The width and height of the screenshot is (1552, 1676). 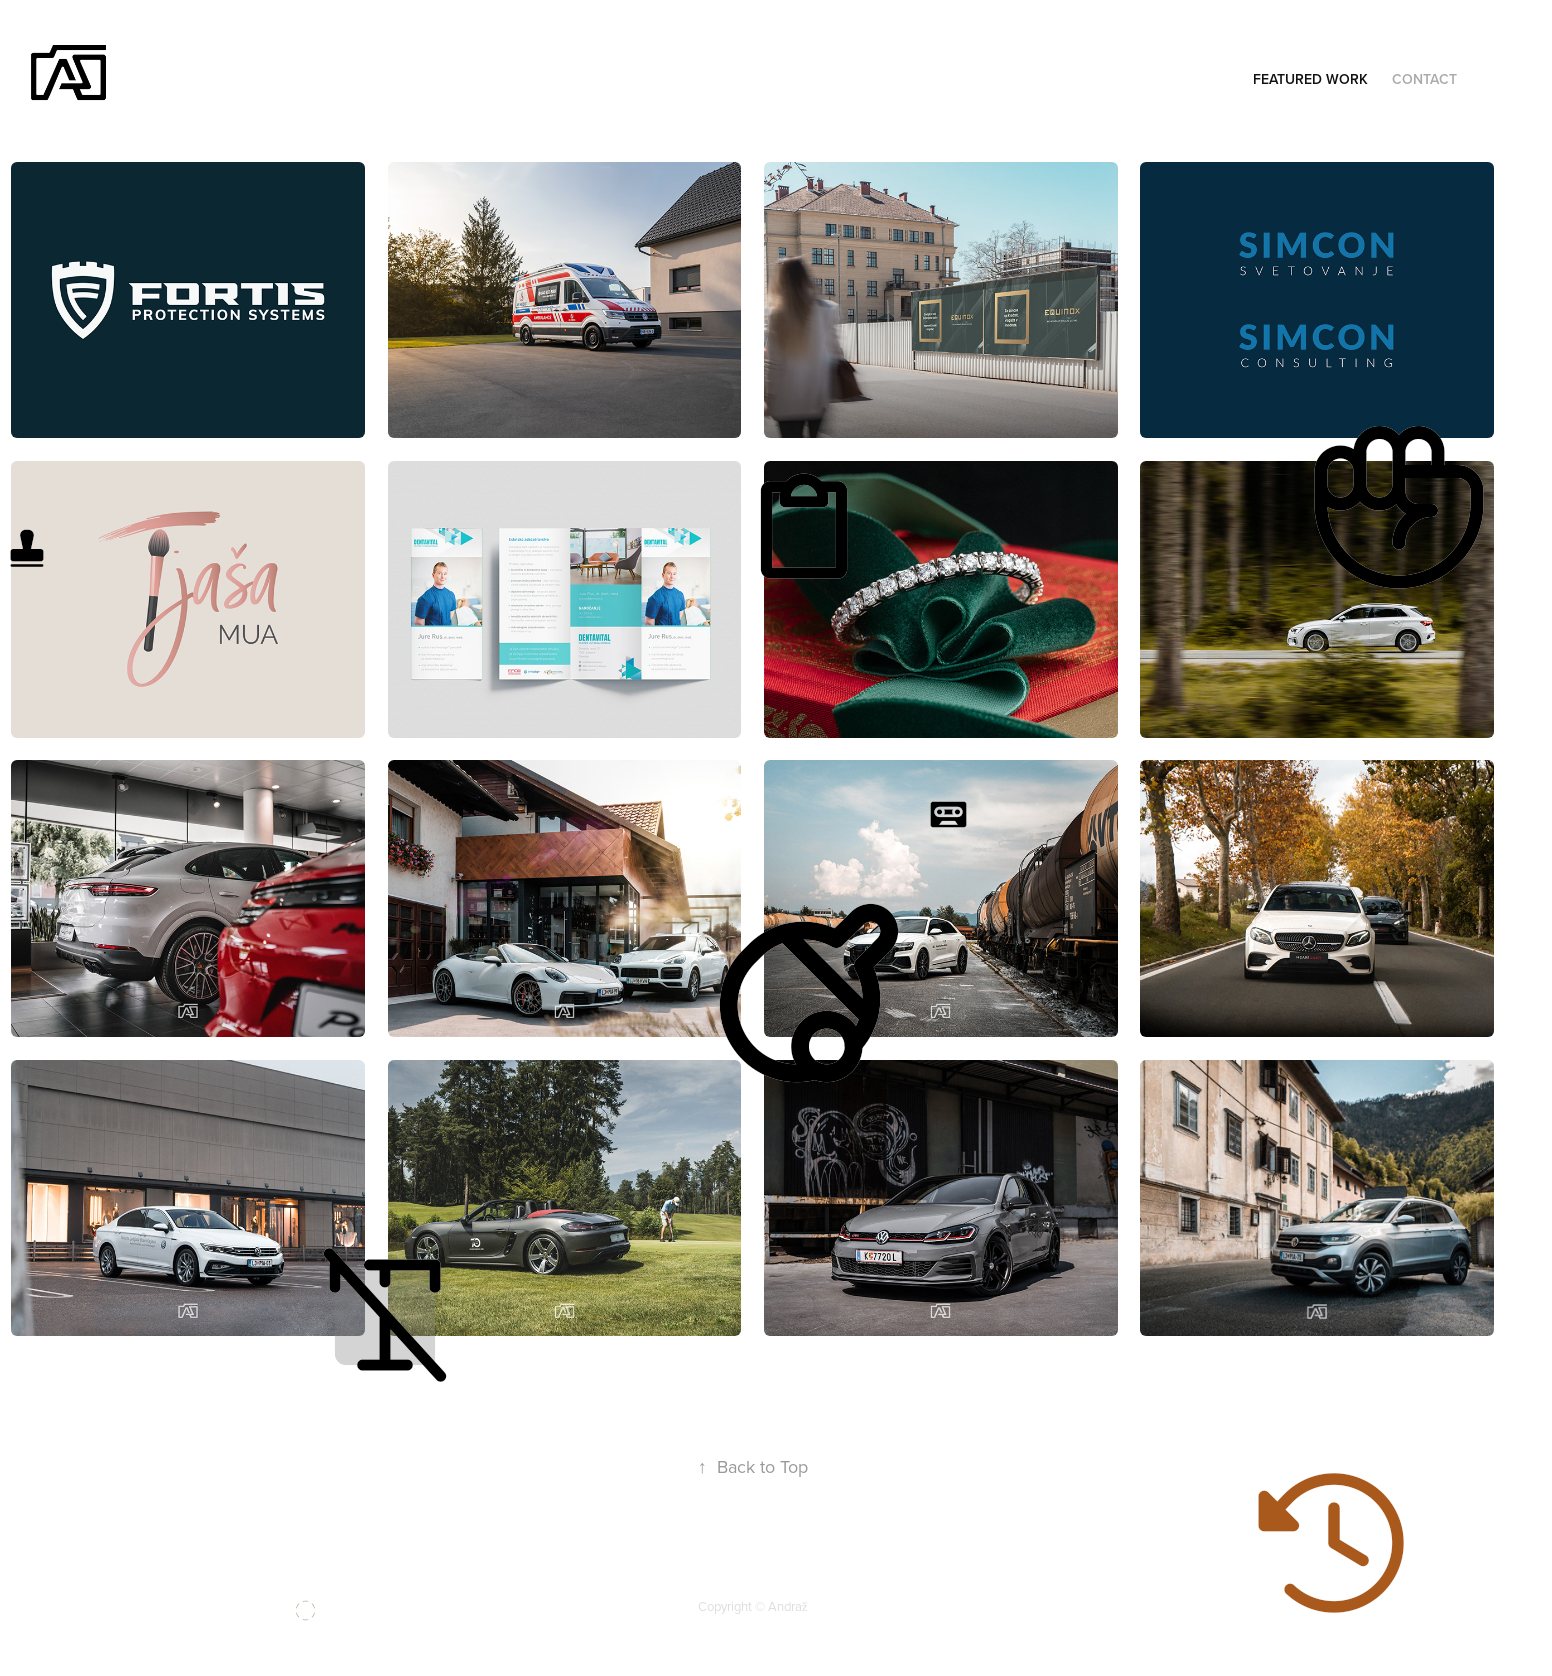 What do you see at coordinates (809, 993) in the screenshot?
I see `access table tennis or ping pong game` at bounding box center [809, 993].